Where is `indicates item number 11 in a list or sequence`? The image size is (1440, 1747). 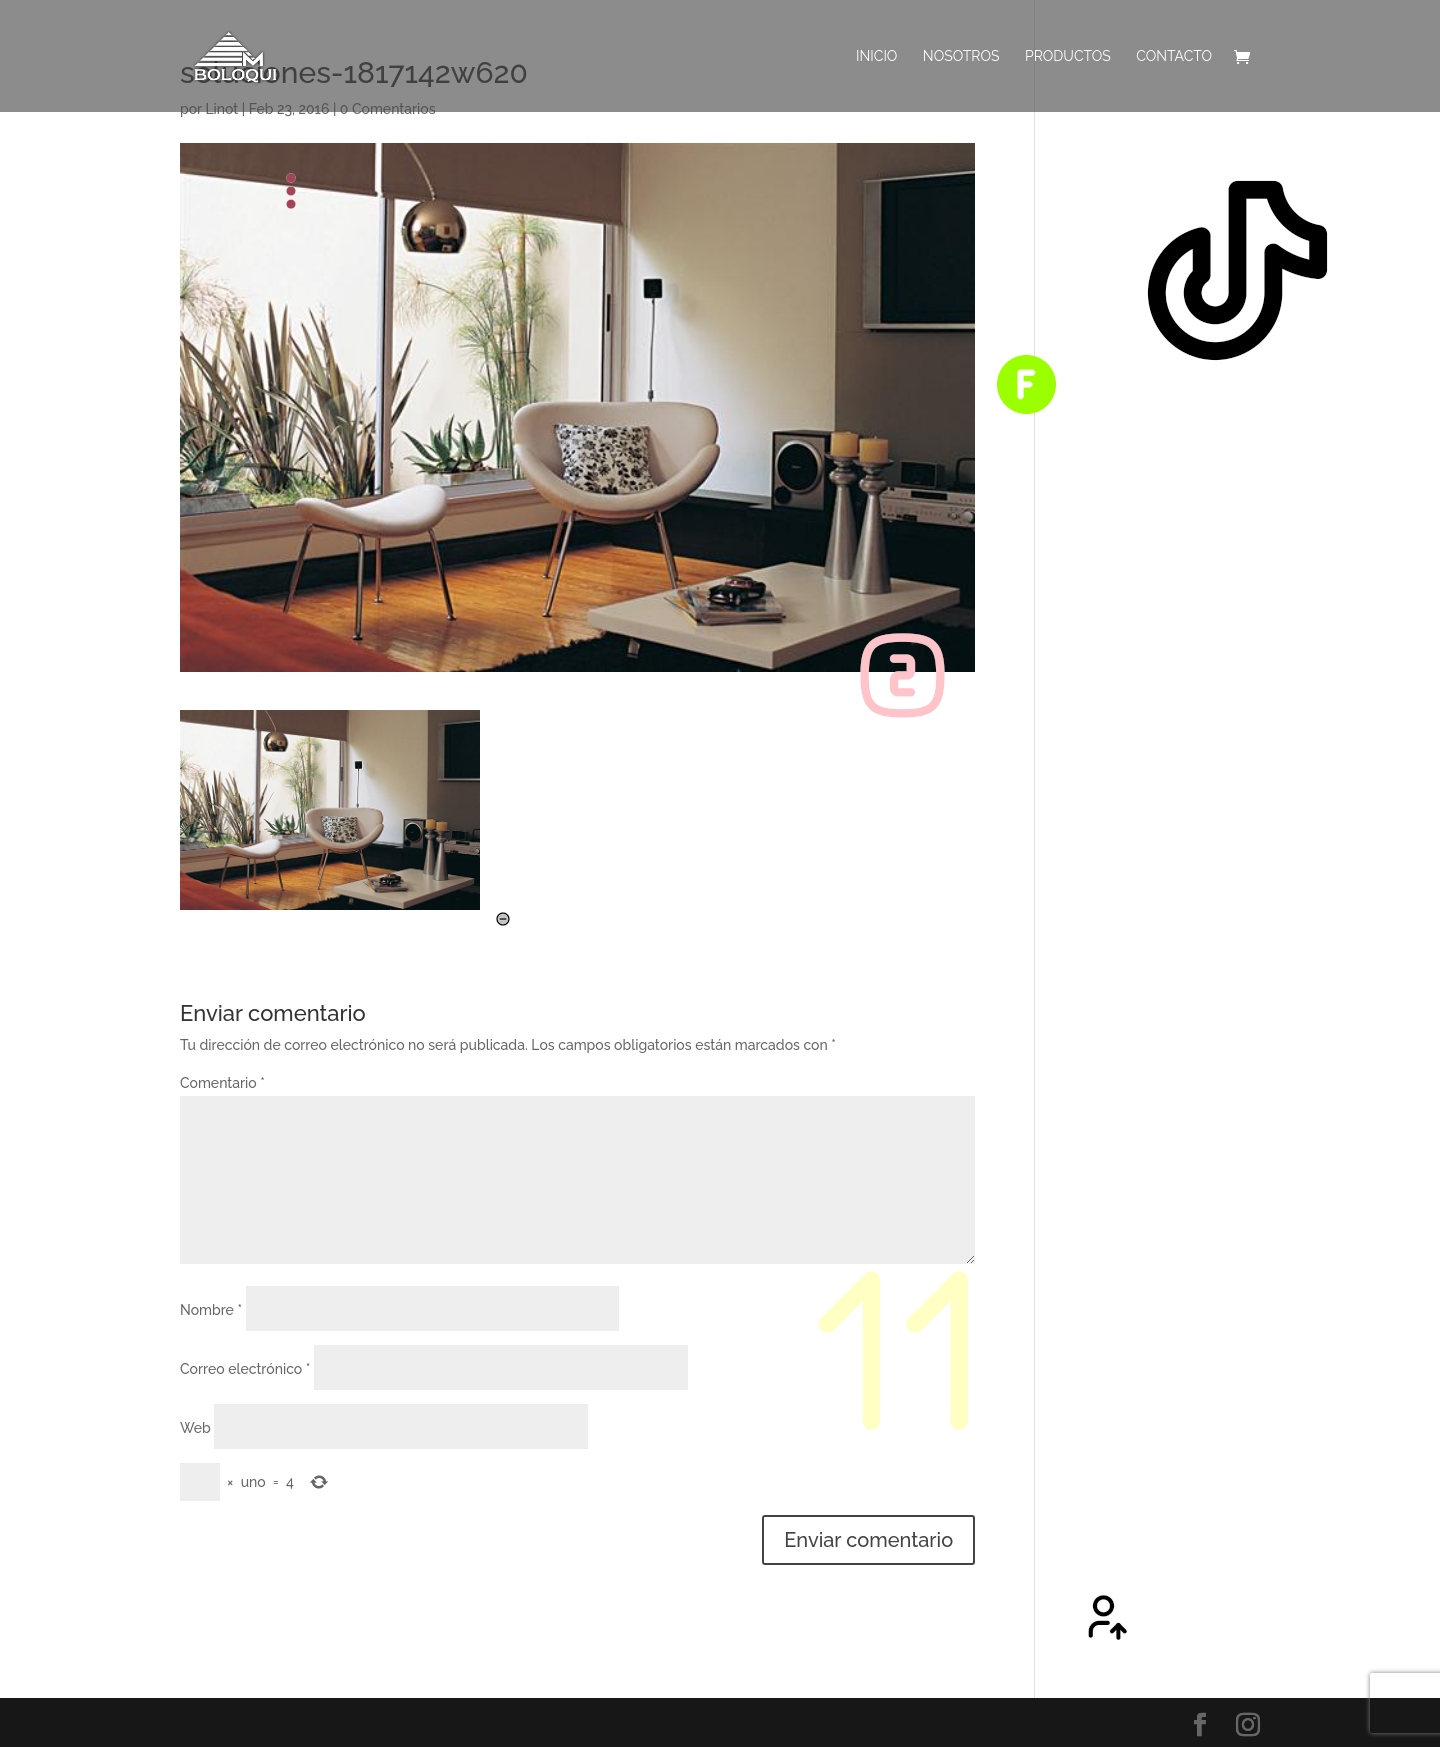 indicates item number 11 in a list or sequence is located at coordinates (906, 1350).